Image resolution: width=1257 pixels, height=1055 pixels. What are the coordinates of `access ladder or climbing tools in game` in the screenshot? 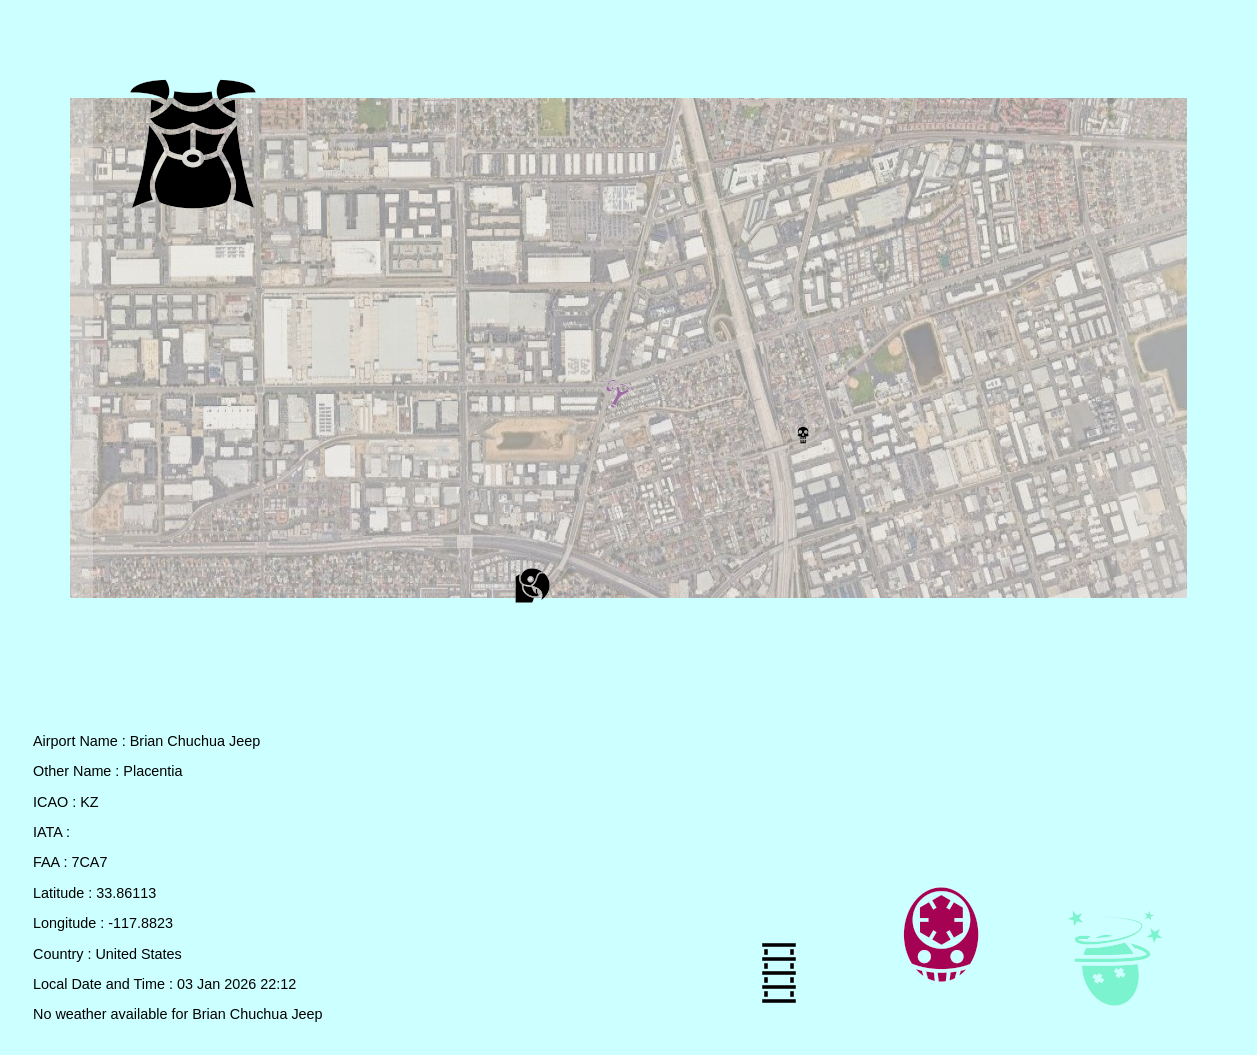 It's located at (779, 973).